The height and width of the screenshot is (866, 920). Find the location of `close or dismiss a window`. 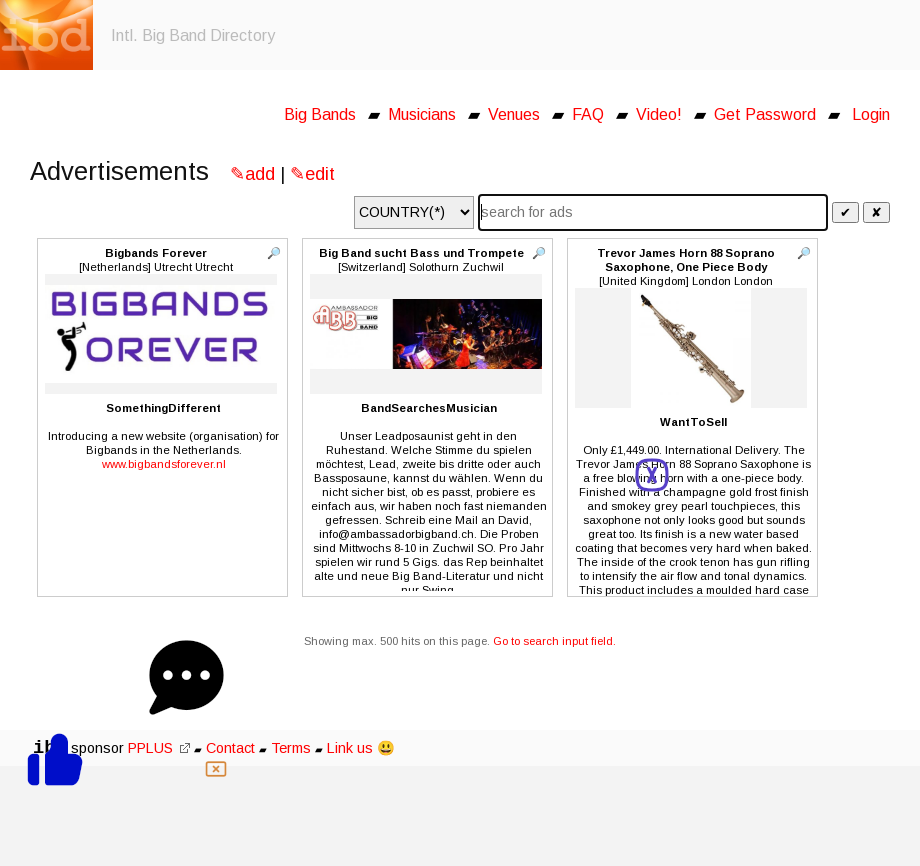

close or dismiss a window is located at coordinates (216, 769).